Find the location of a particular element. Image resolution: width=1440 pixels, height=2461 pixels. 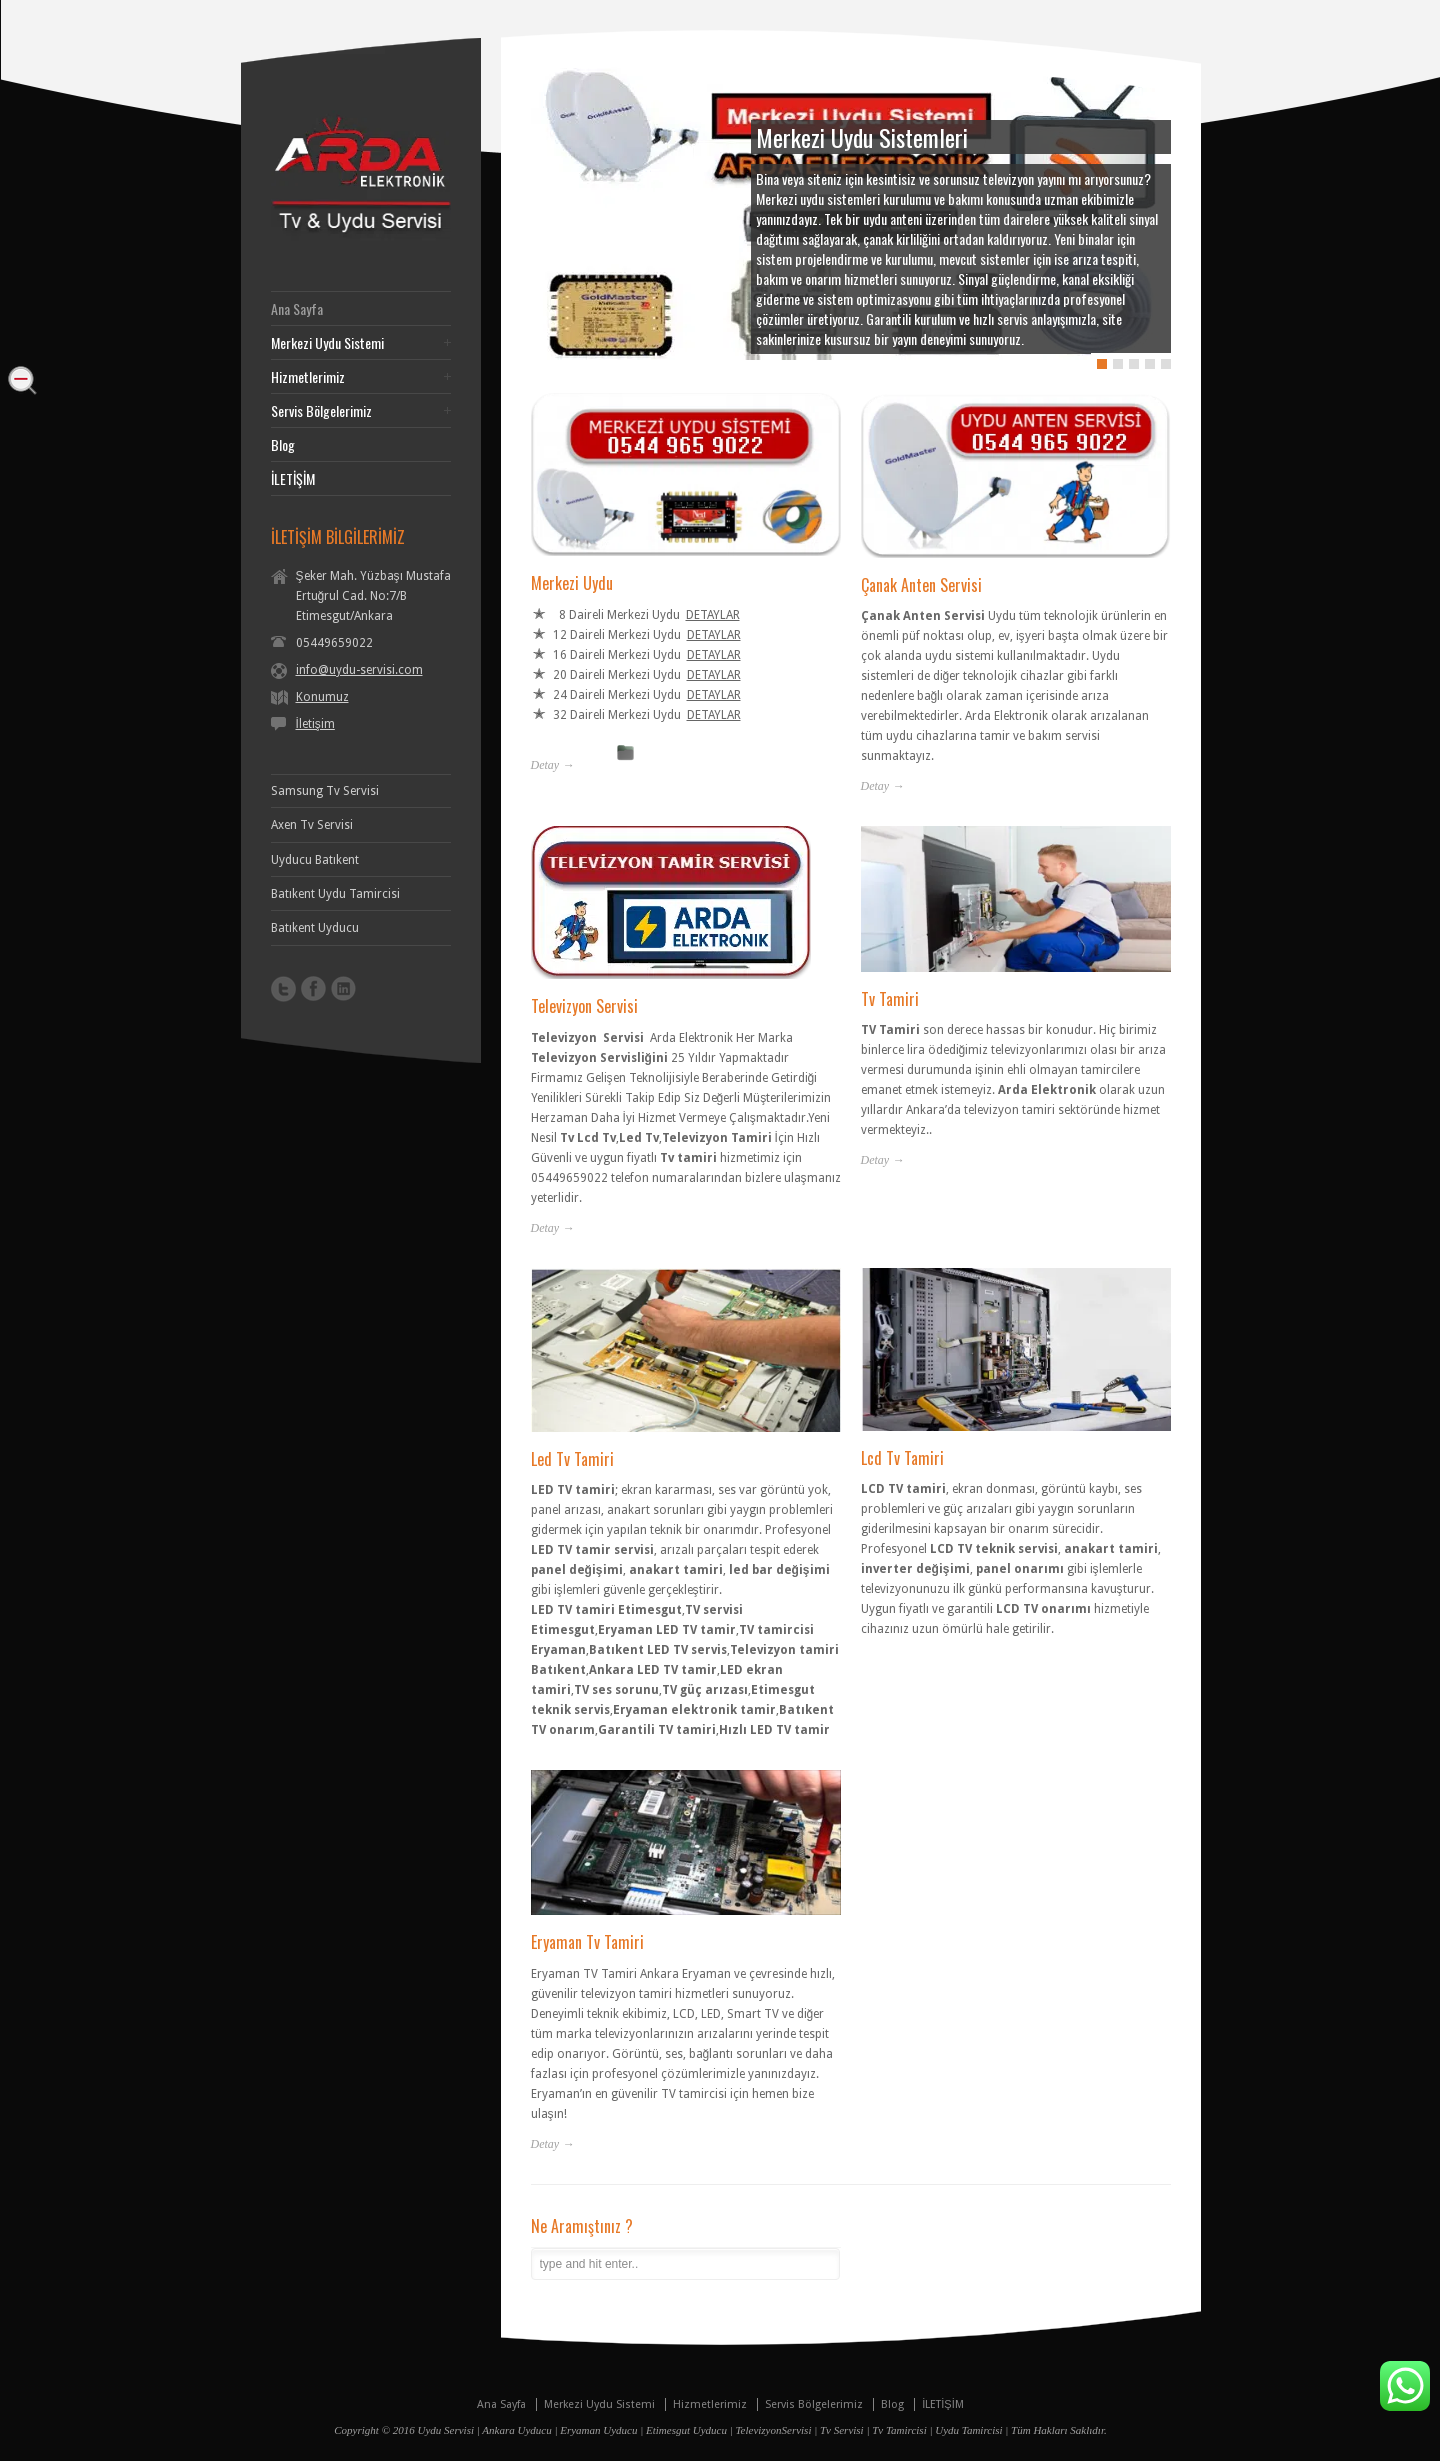

drop files here to add to folder is located at coordinates (625, 752).